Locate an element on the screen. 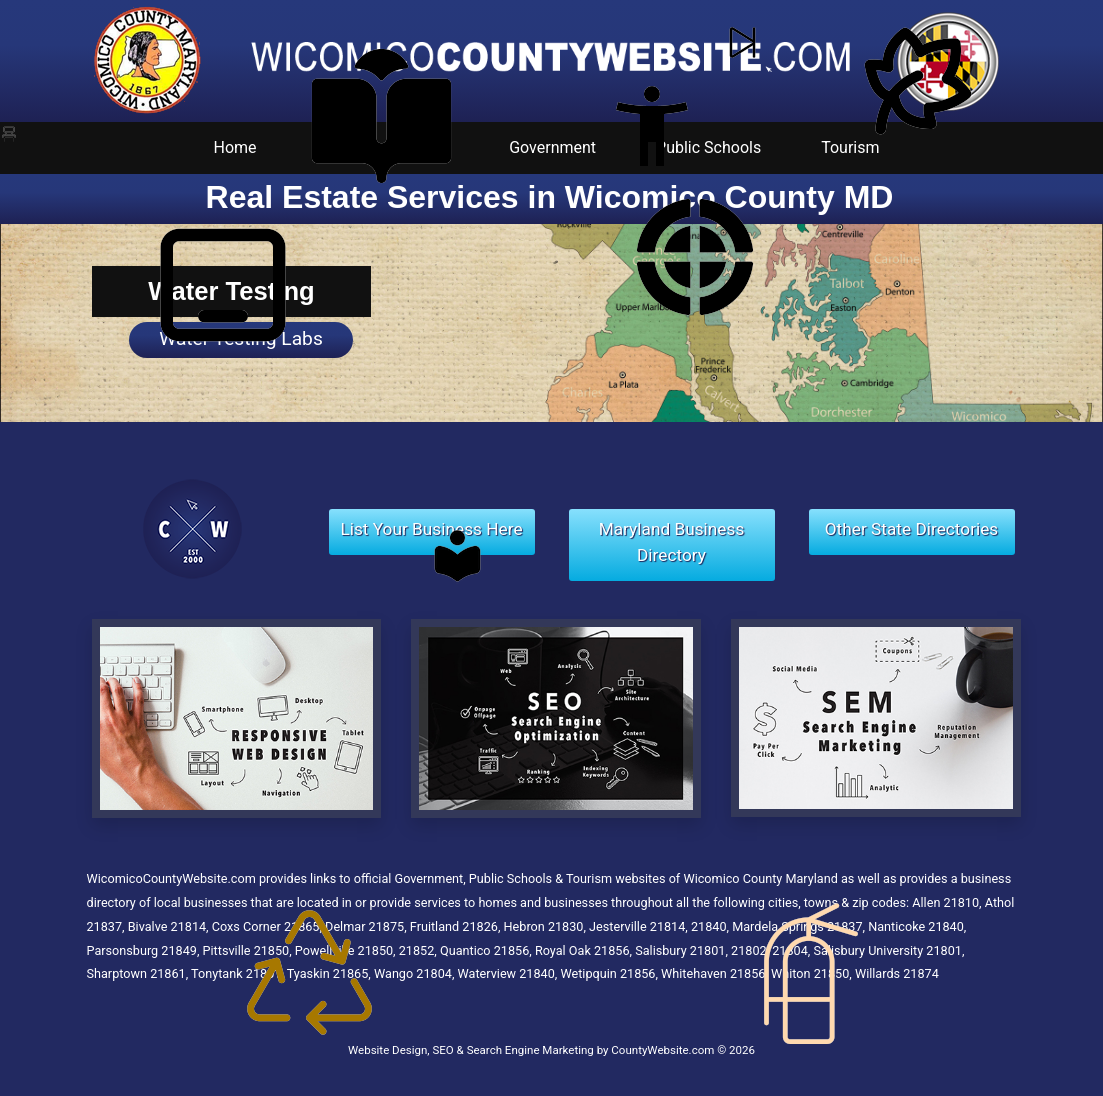  view polar chart analytics is located at coordinates (695, 257).